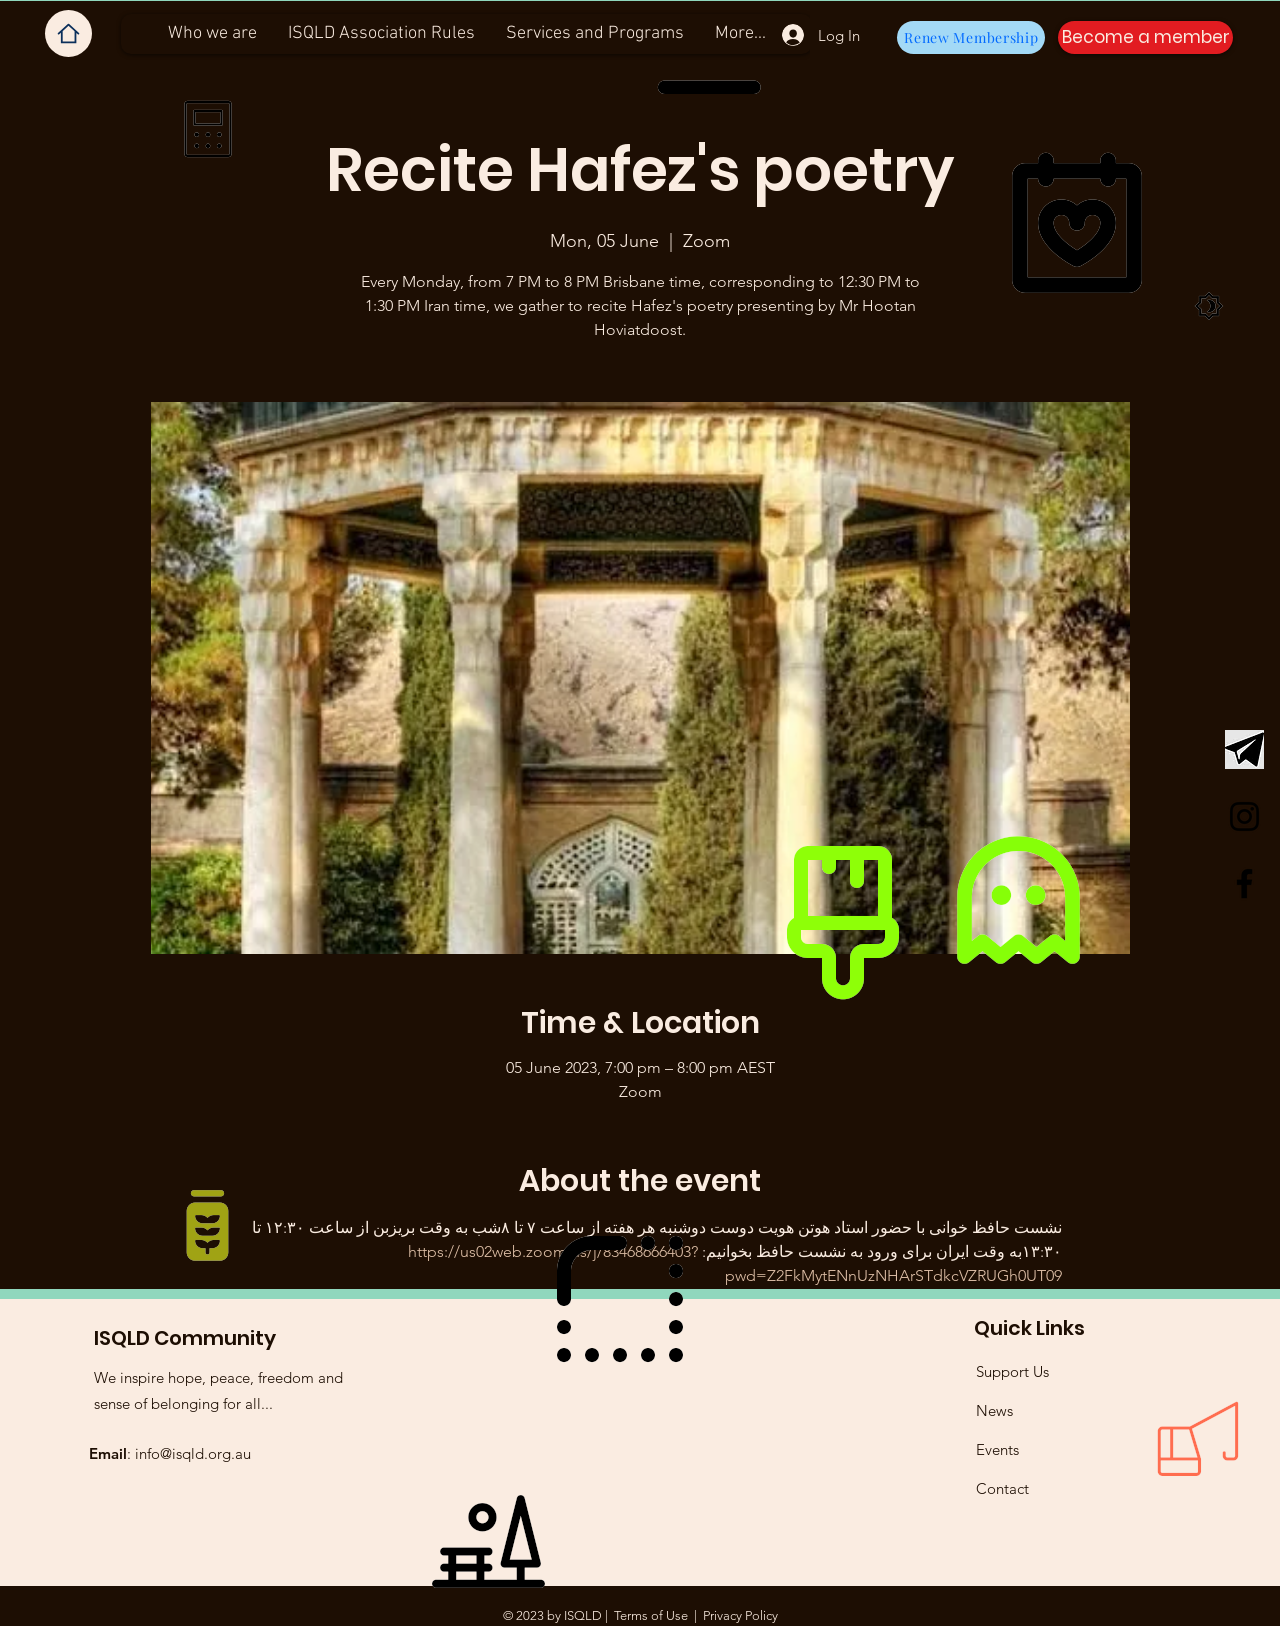  Describe the element at coordinates (208, 129) in the screenshot. I see `open the calculator app` at that location.